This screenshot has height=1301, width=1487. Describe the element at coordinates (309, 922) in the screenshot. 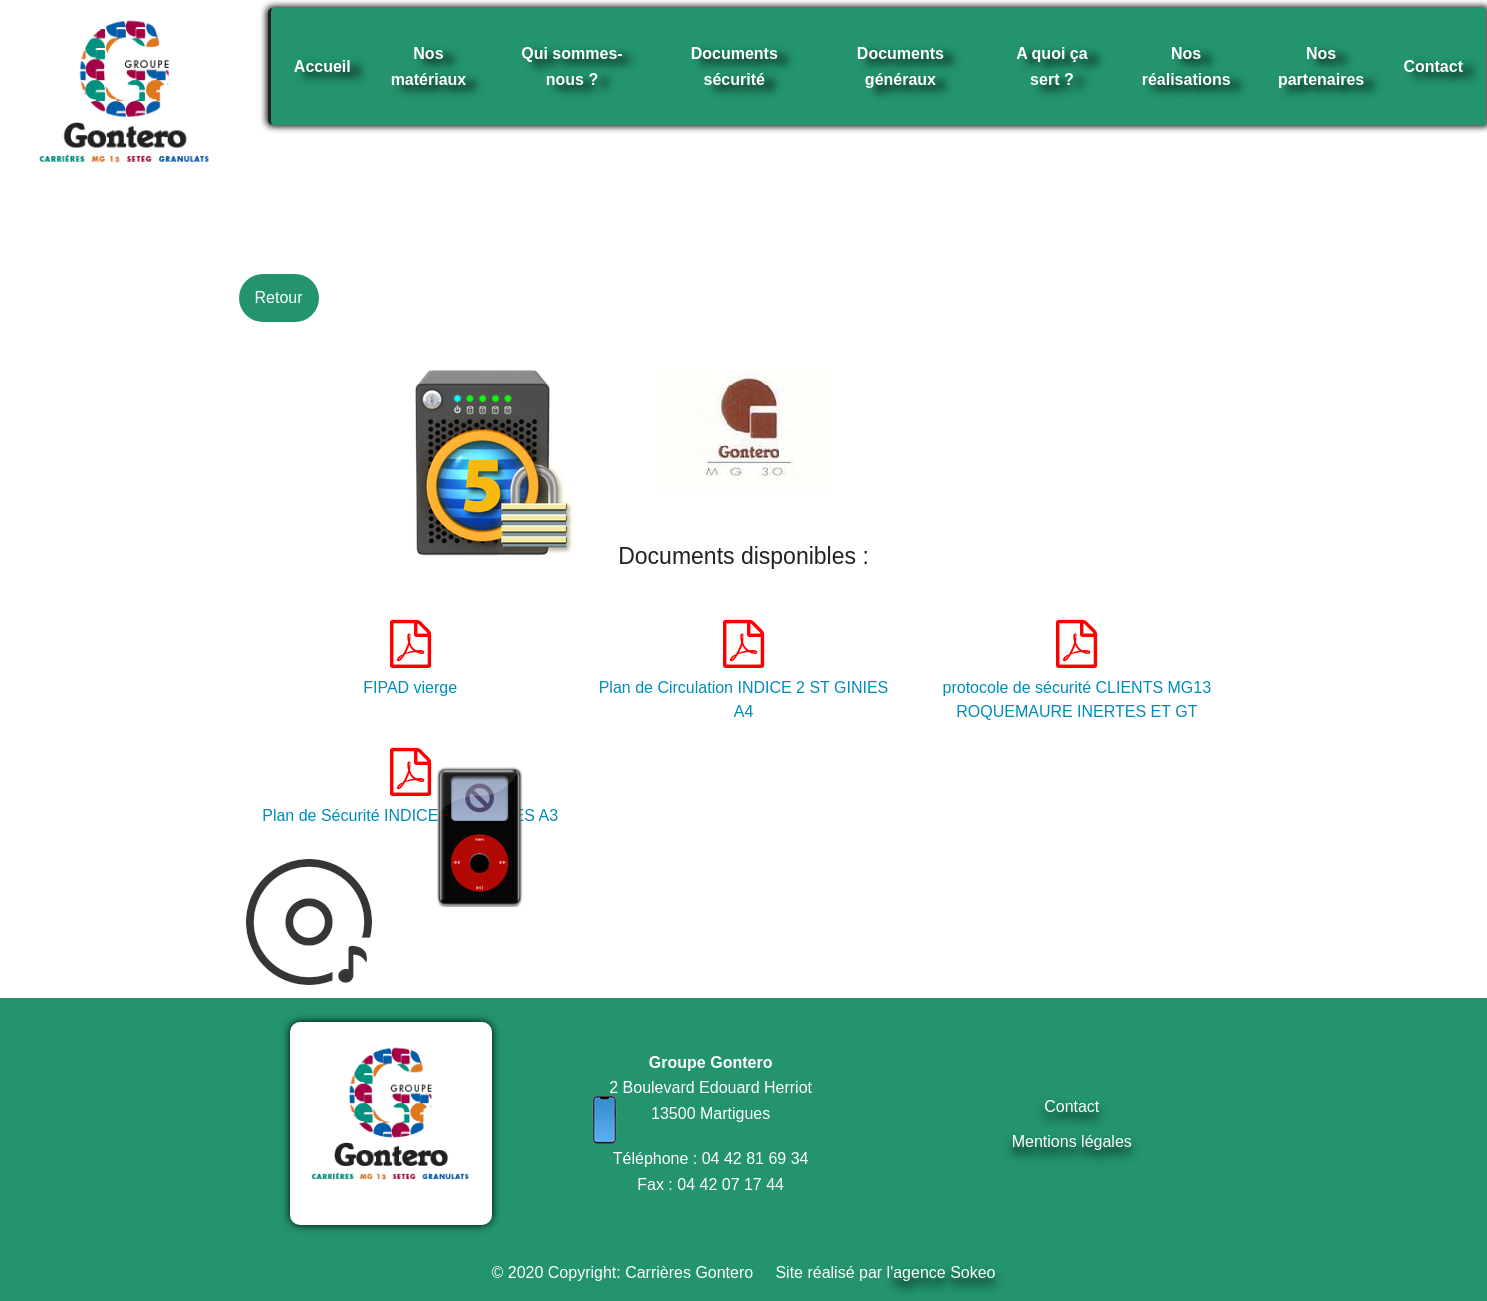

I see `audio CD or music disc` at that location.